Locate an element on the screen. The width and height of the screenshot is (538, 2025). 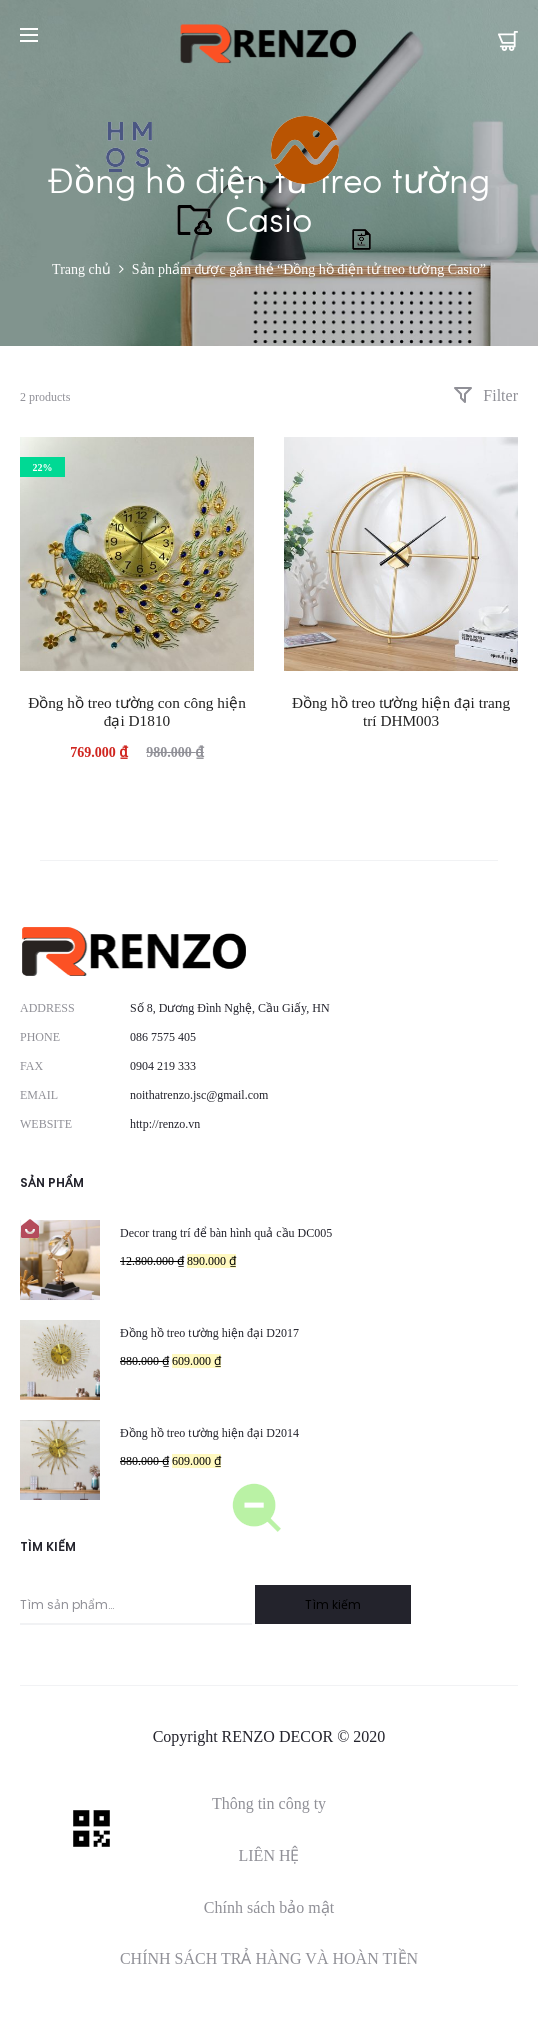
open a Hangul Word Processor (.hwp) document is located at coordinates (361, 239).